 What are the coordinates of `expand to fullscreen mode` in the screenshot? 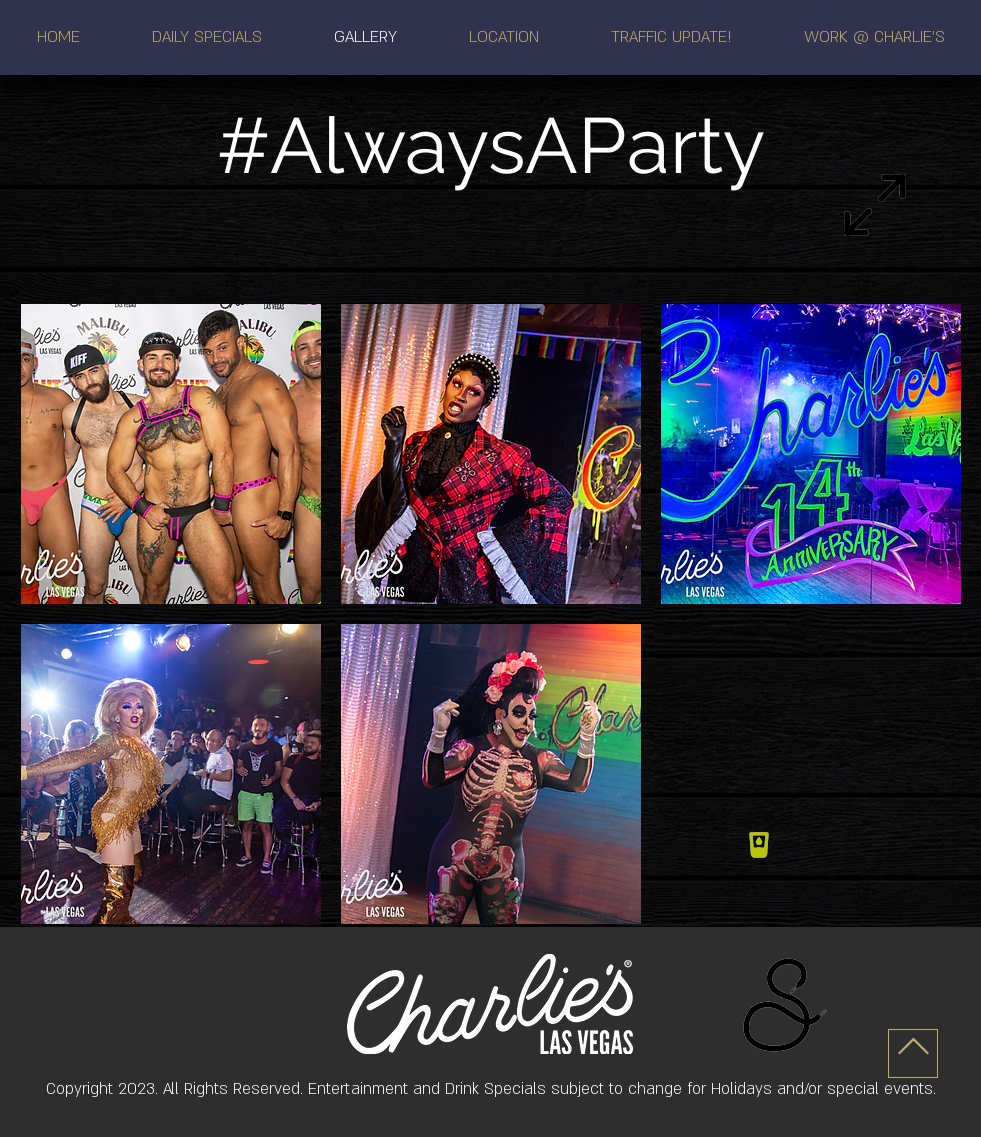 It's located at (875, 205).